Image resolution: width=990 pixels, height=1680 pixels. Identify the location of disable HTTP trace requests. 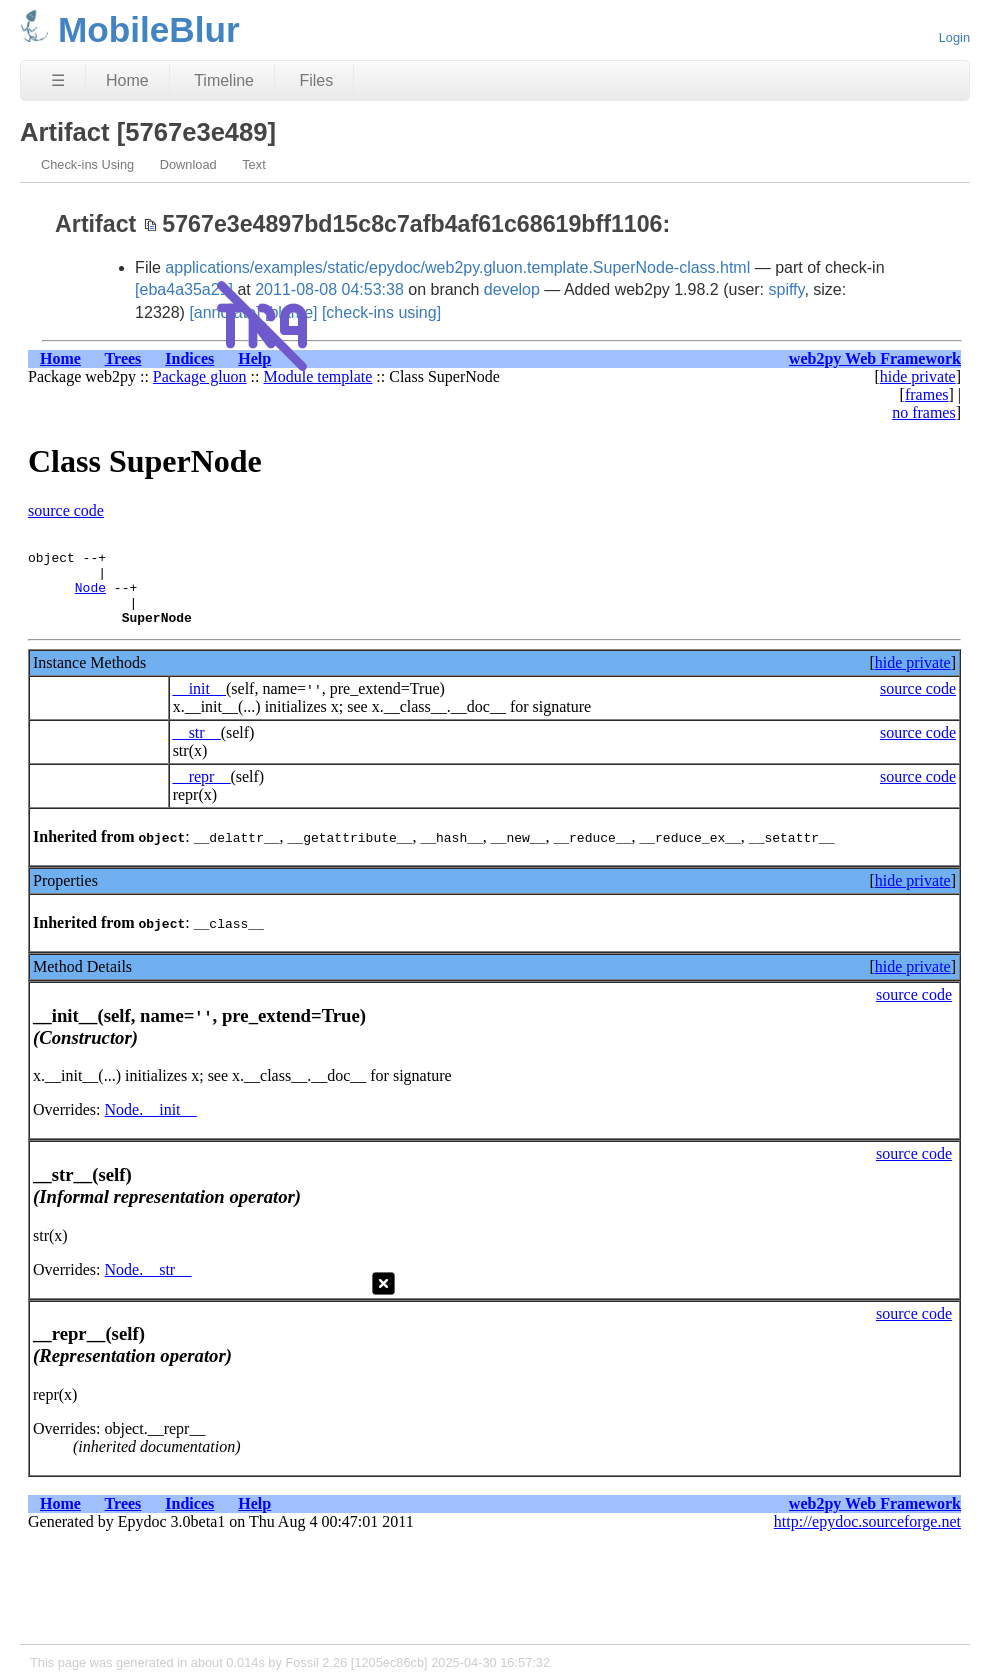
(262, 326).